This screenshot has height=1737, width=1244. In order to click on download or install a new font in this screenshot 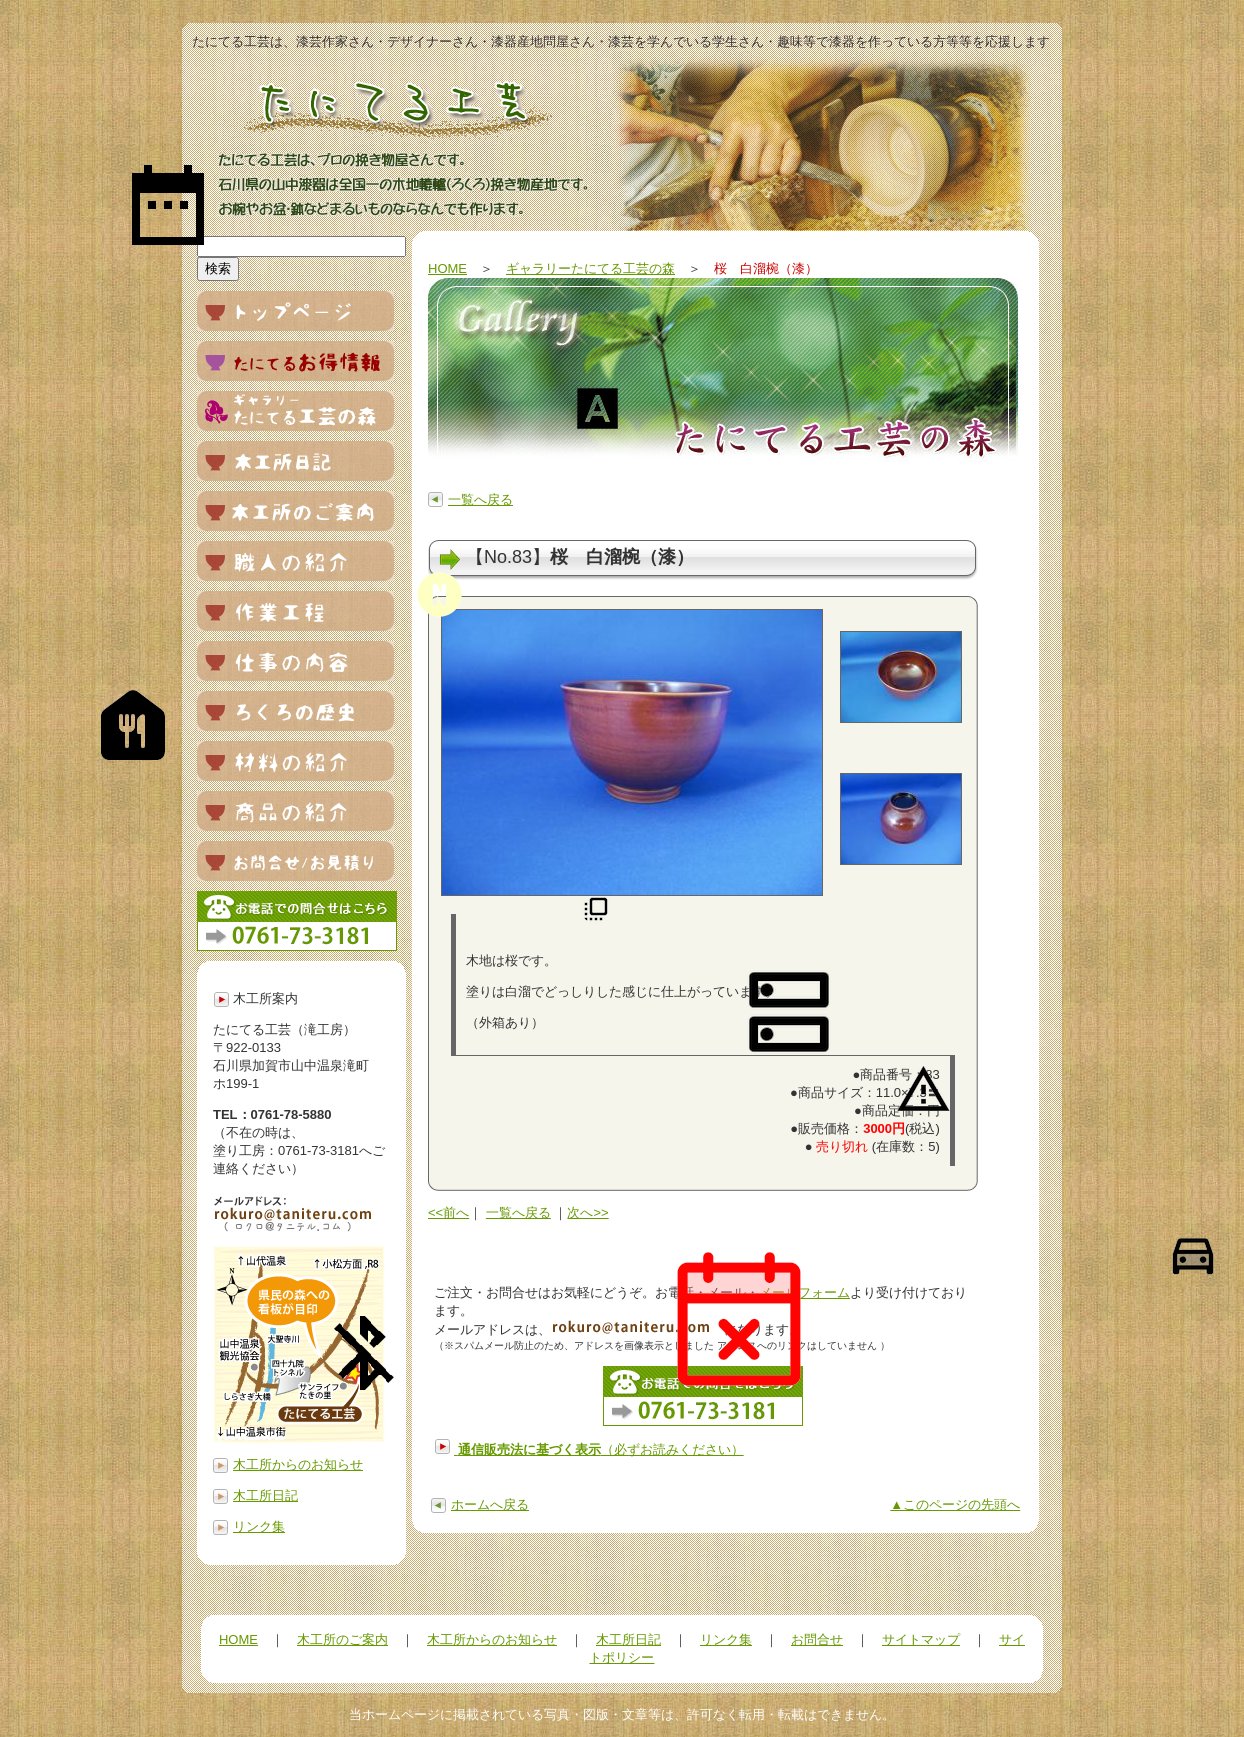, I will do `click(597, 408)`.